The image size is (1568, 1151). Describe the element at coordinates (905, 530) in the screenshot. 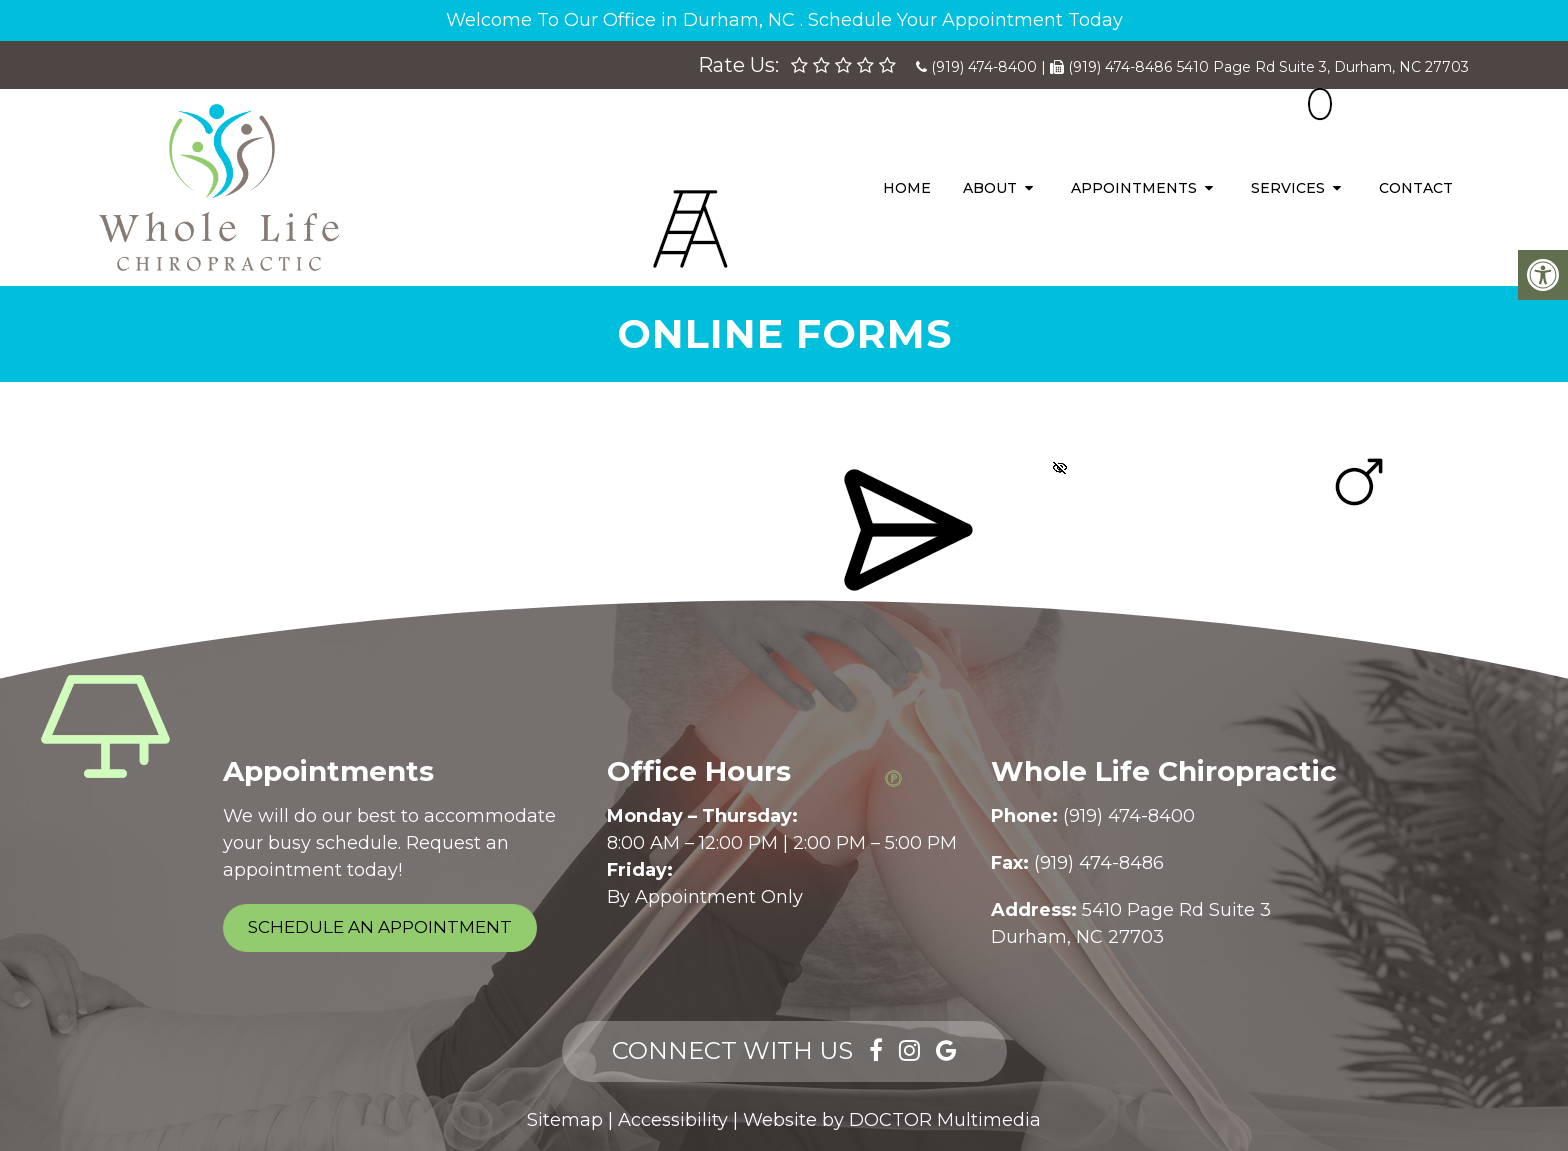

I see `send a message` at that location.